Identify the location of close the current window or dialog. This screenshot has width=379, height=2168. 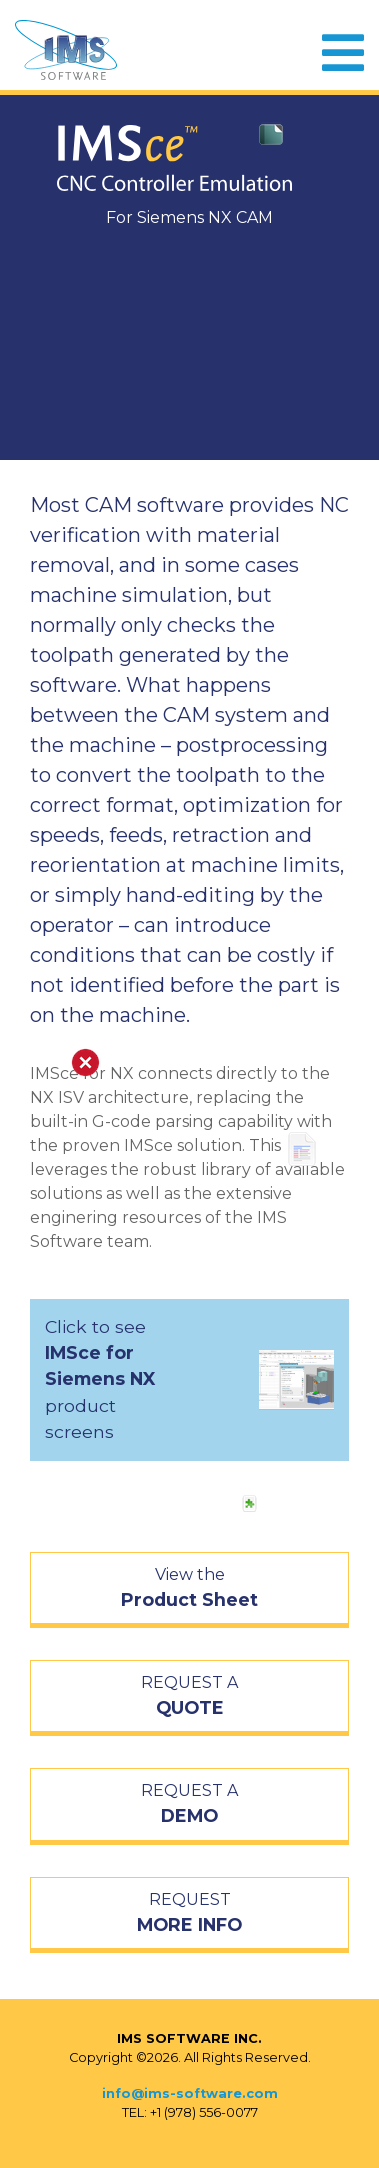
(85, 1062).